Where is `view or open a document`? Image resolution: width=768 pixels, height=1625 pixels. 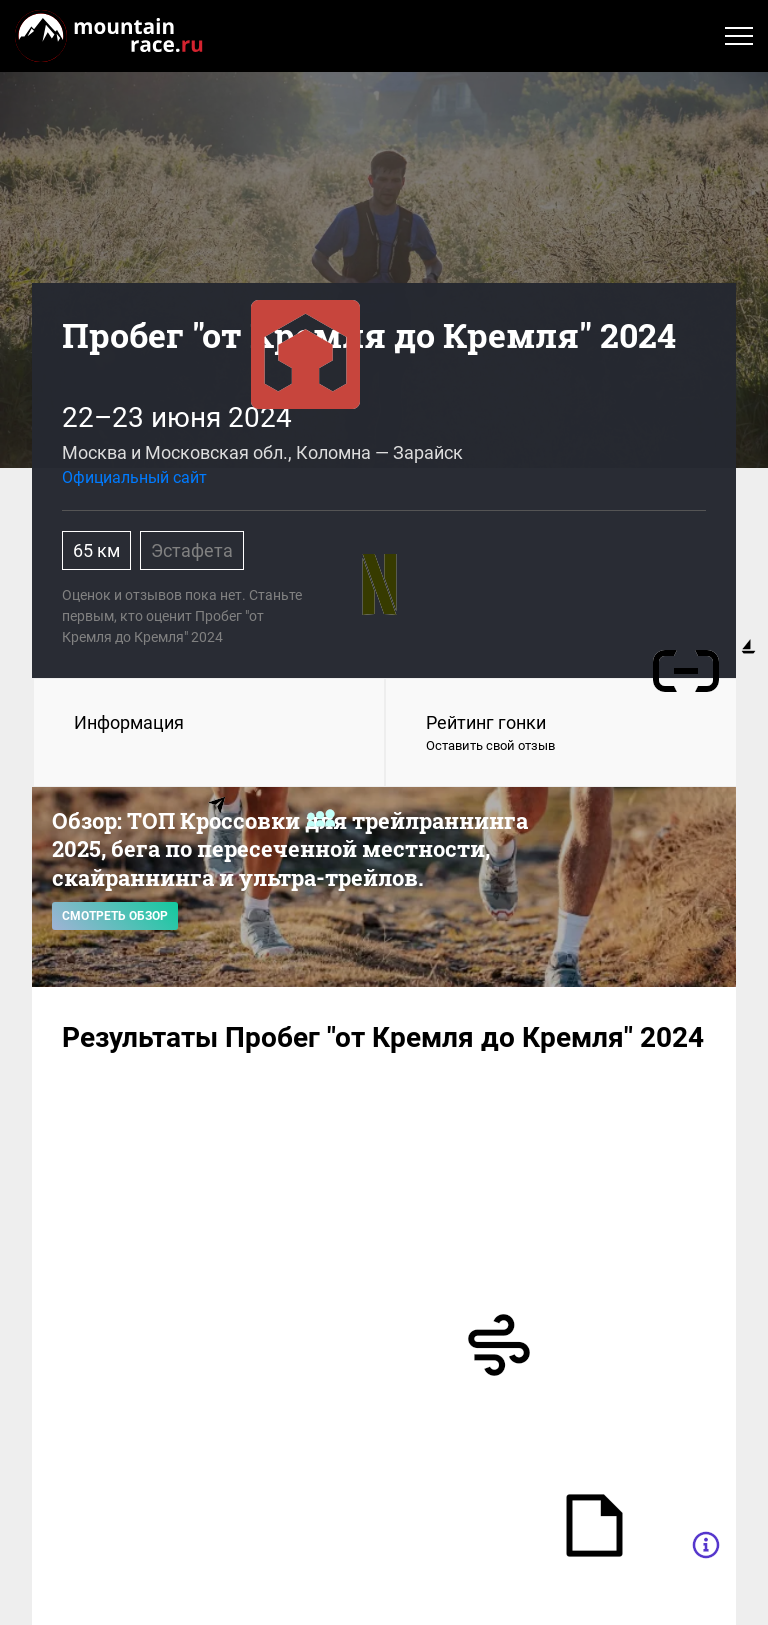 view or open a document is located at coordinates (594, 1525).